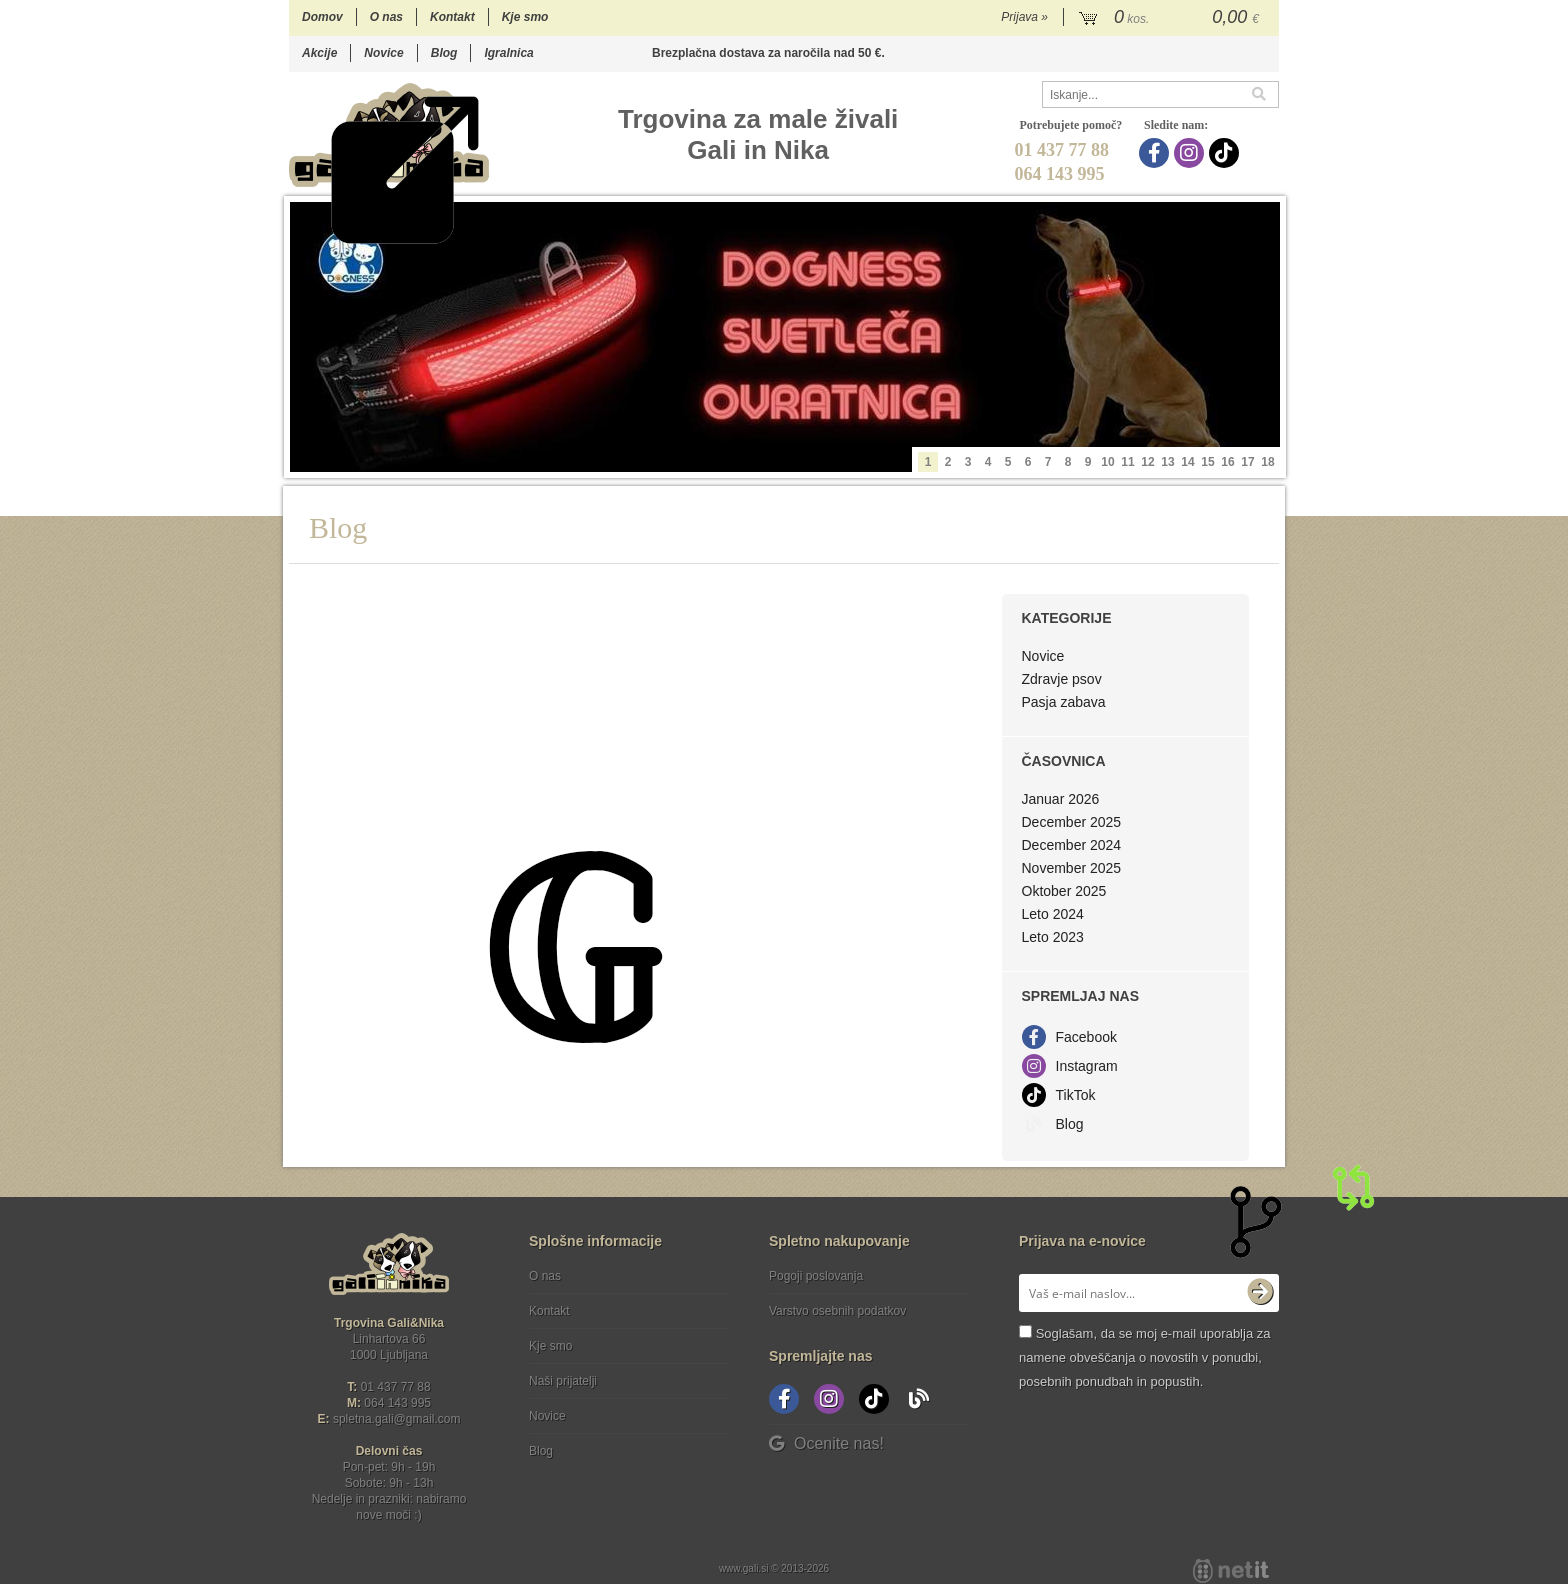 This screenshot has width=1568, height=1584. Describe the element at coordinates (405, 170) in the screenshot. I see `open link in a new window` at that location.